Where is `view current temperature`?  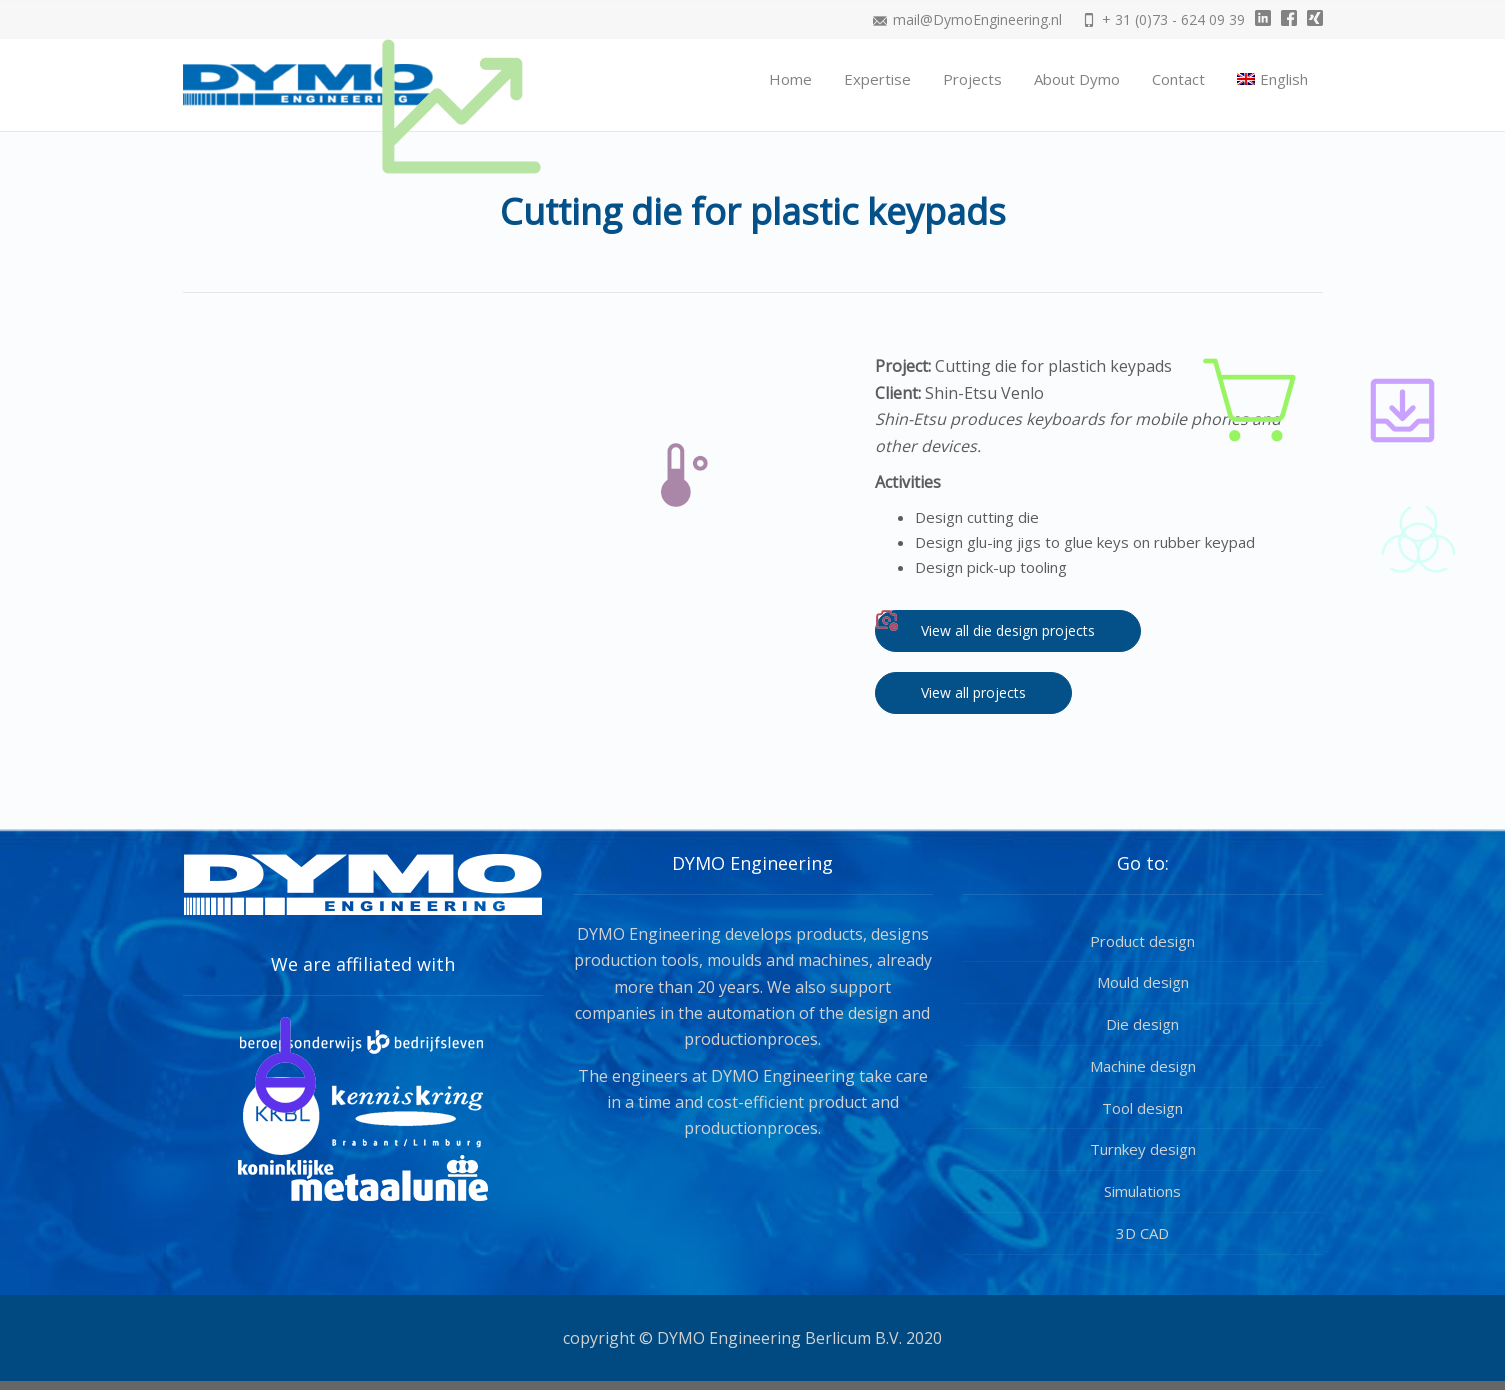
view current temperature is located at coordinates (678, 475).